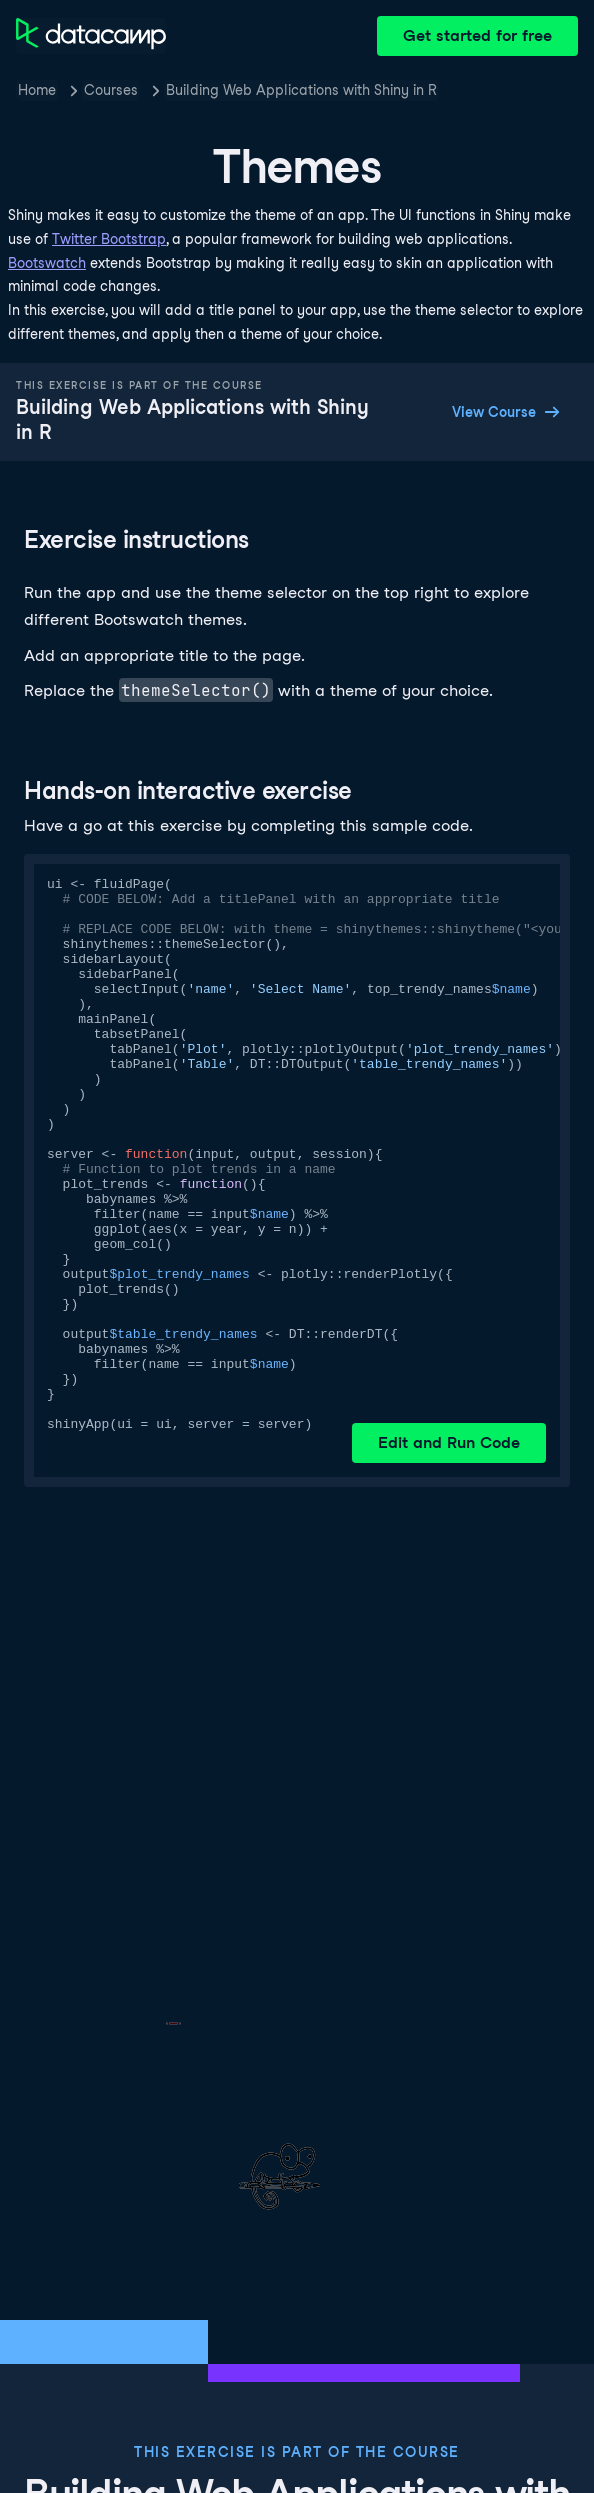 The width and height of the screenshot is (594, 2493). What do you see at coordinates (279, 2176) in the screenshot?
I see `open notepad++ text editor` at bounding box center [279, 2176].